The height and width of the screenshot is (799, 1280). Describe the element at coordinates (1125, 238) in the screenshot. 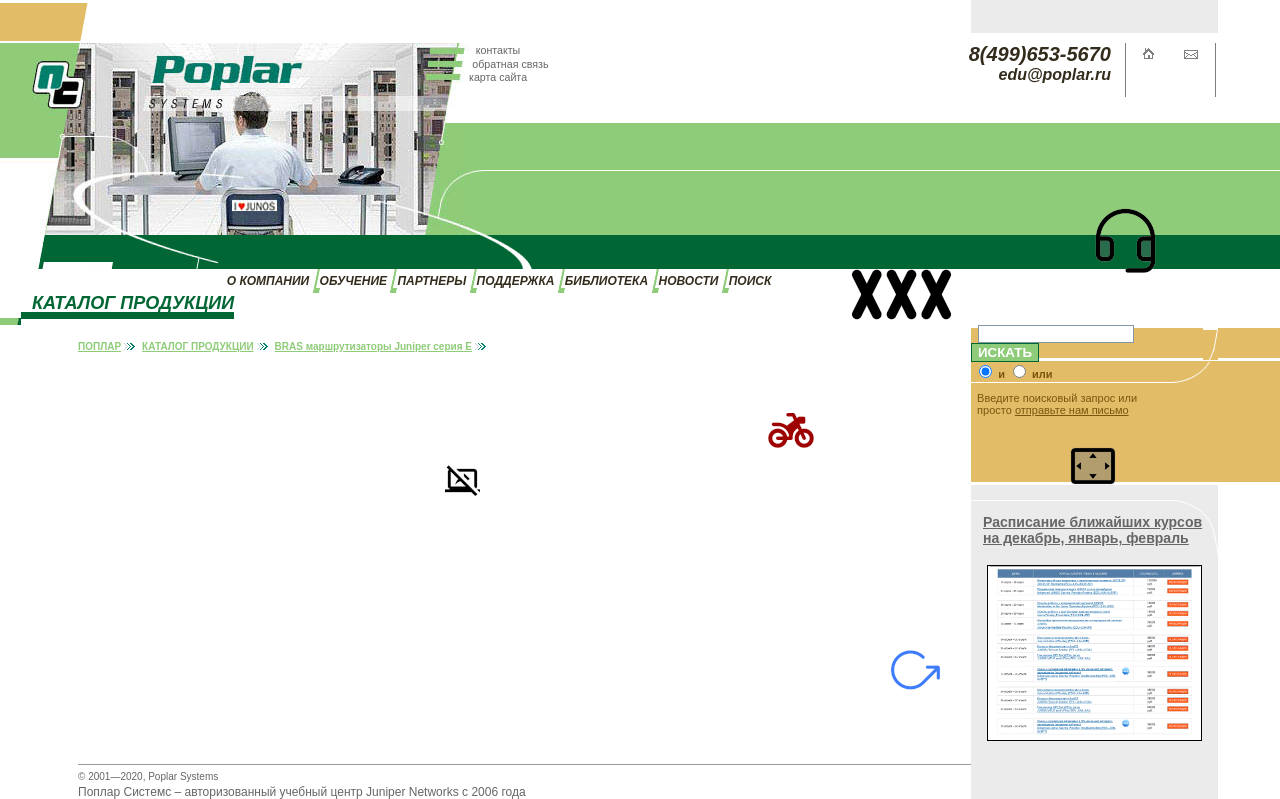

I see `contact customer support` at that location.